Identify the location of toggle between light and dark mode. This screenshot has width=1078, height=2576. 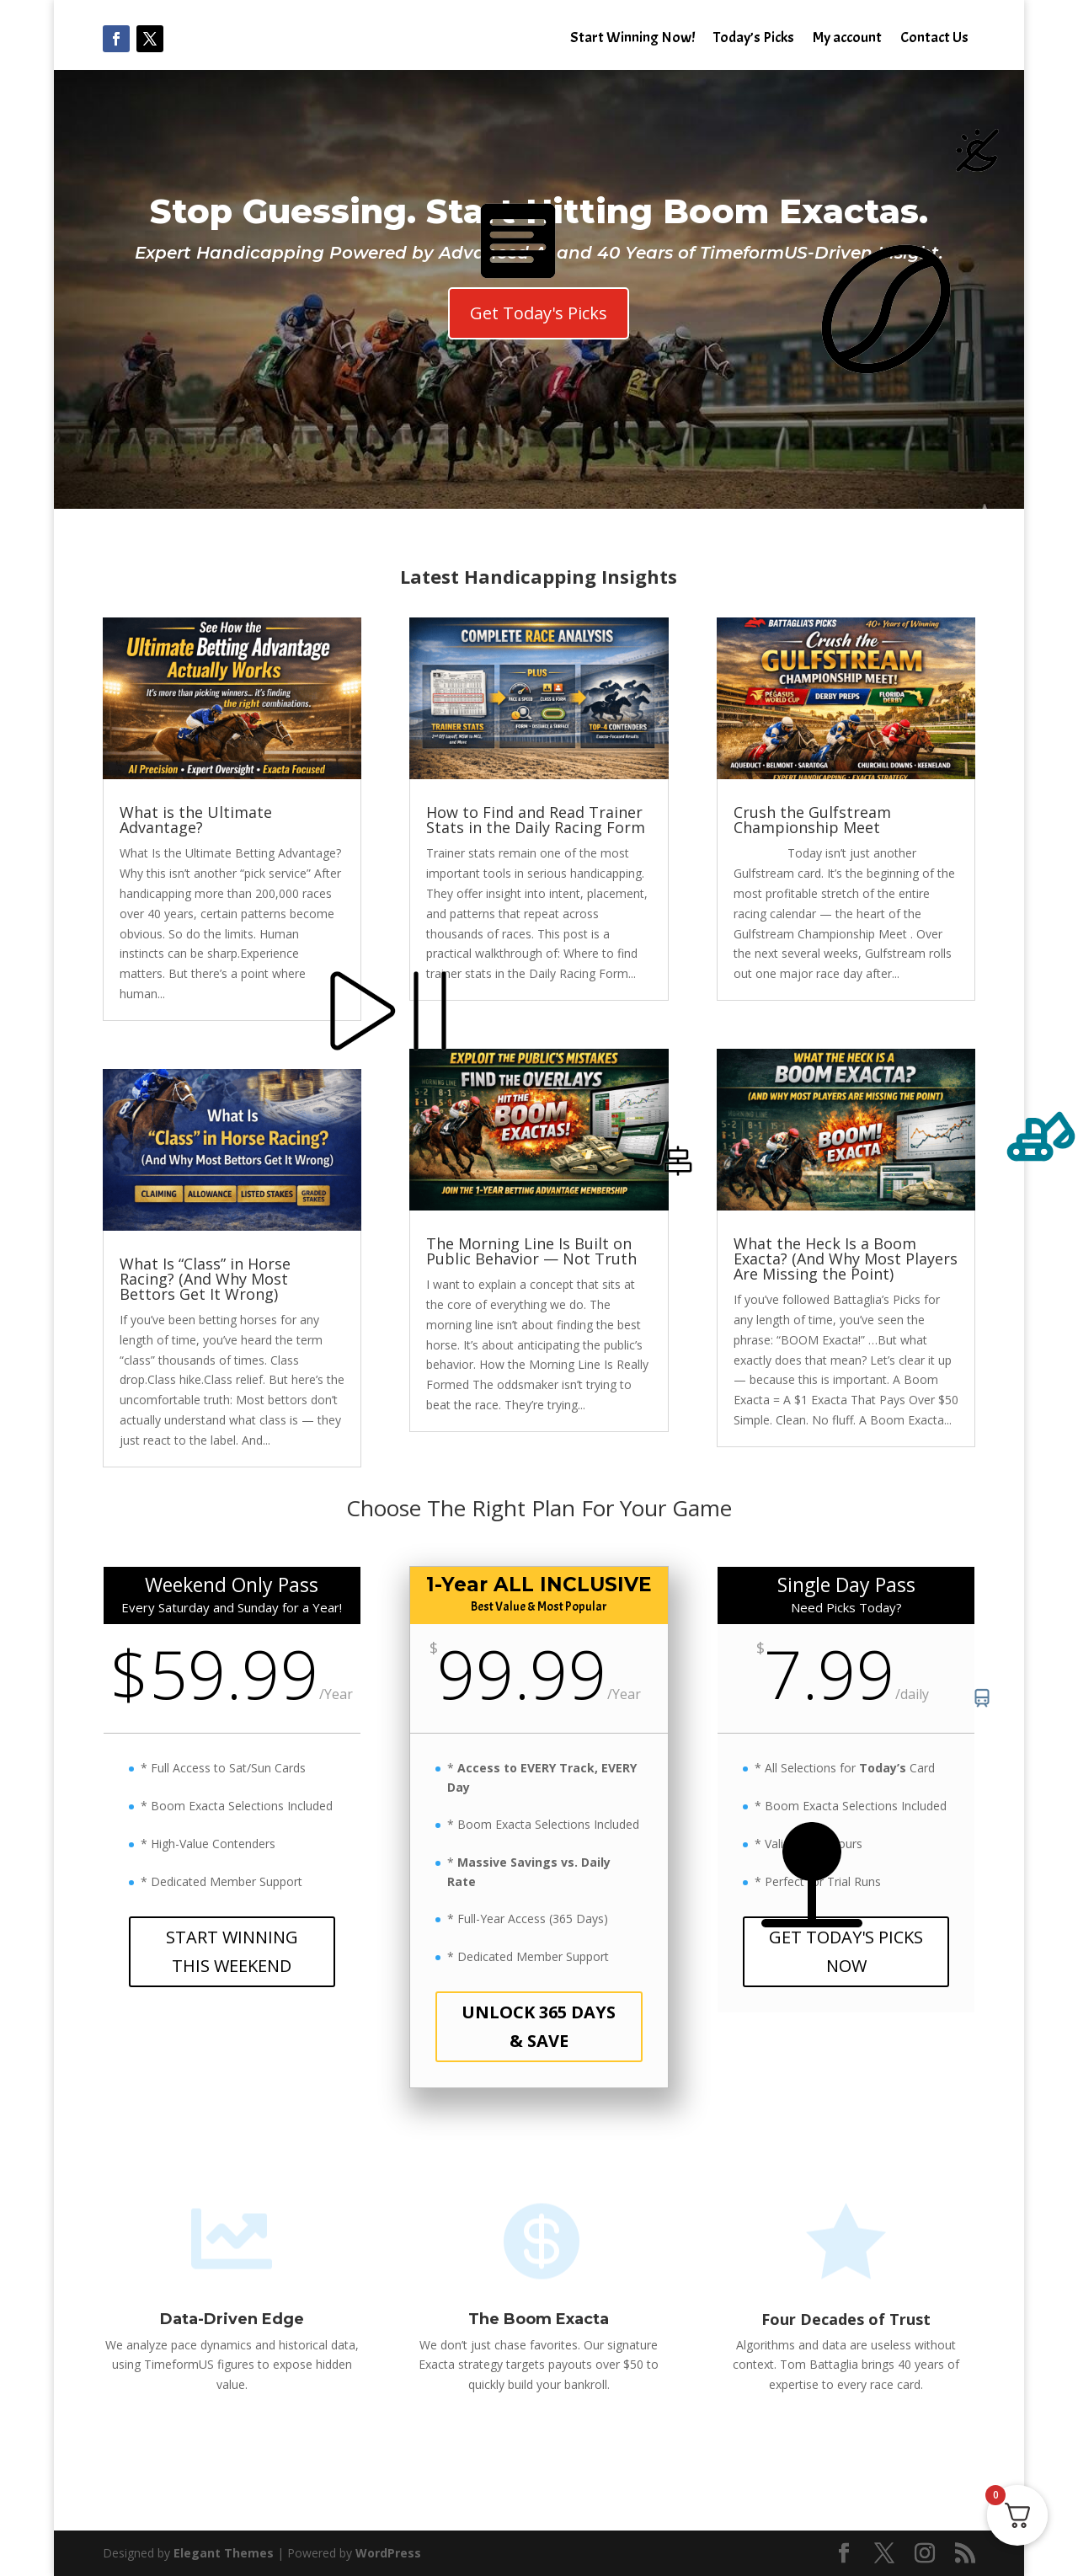
(977, 150).